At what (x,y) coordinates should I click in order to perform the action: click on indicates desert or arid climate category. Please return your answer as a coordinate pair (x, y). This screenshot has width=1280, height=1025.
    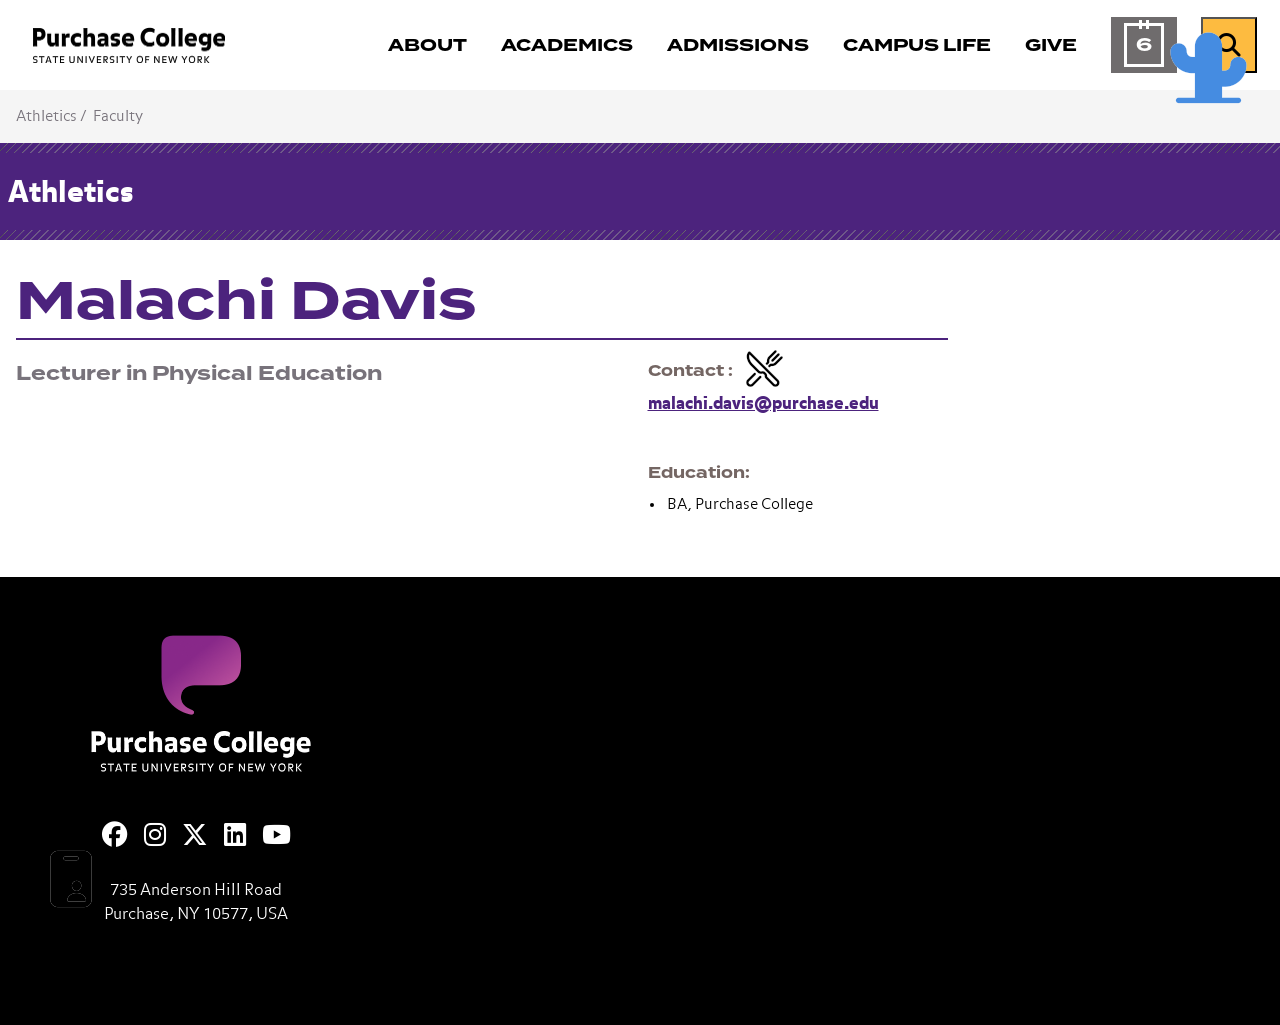
    Looking at the image, I should click on (1208, 70).